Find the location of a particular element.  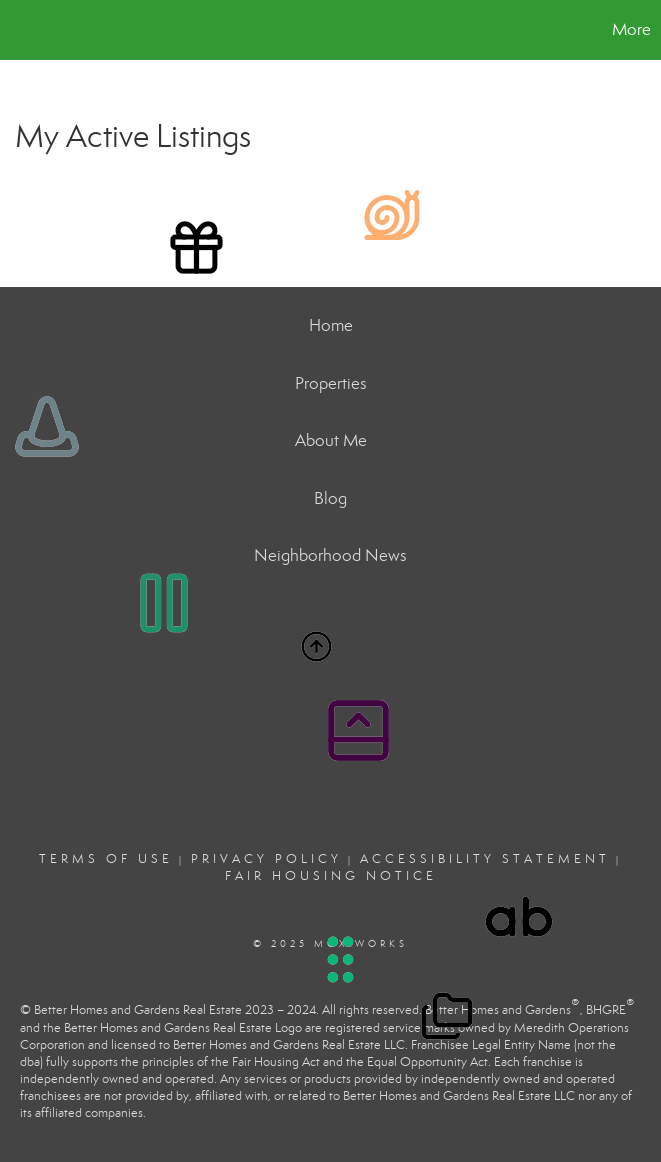

pause media playback is located at coordinates (164, 603).